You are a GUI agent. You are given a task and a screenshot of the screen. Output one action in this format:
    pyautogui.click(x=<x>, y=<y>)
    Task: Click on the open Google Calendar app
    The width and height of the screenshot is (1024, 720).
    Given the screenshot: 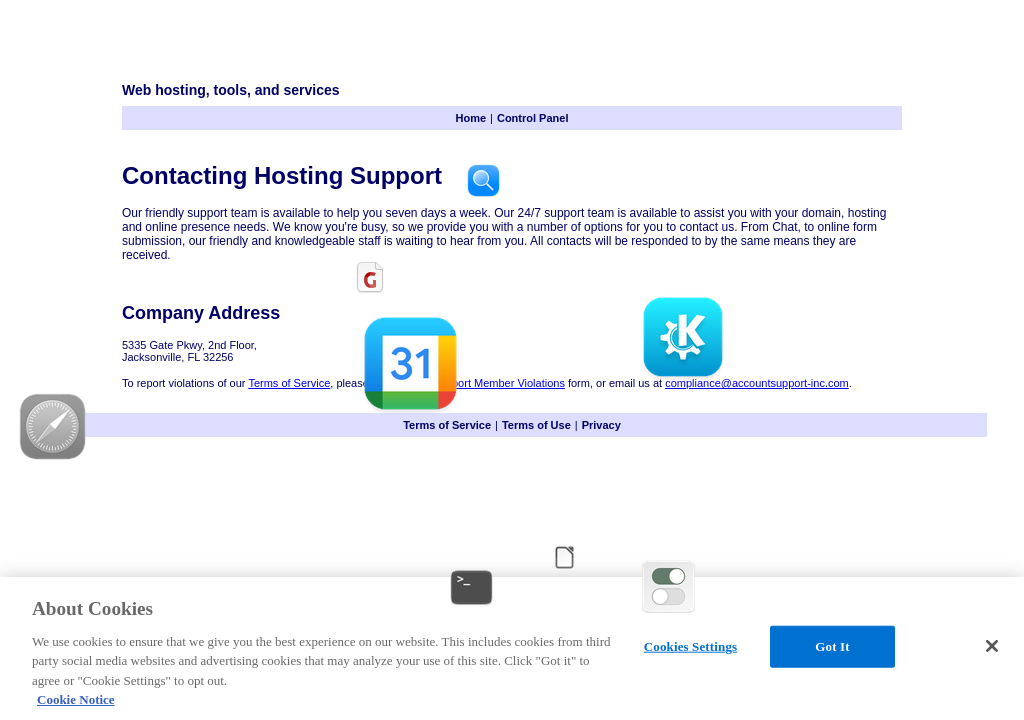 What is the action you would take?
    pyautogui.click(x=410, y=363)
    